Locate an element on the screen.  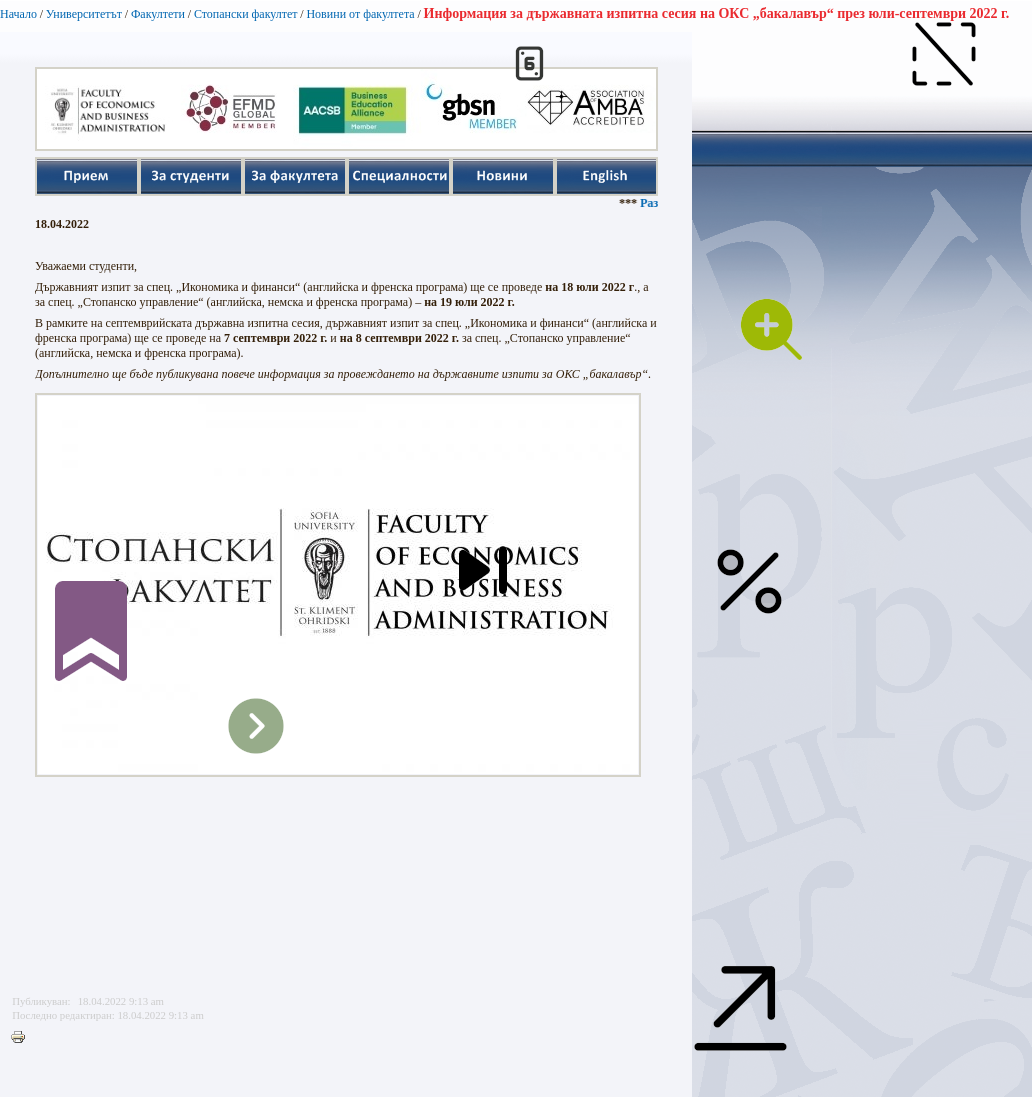
save this item for later is located at coordinates (91, 629).